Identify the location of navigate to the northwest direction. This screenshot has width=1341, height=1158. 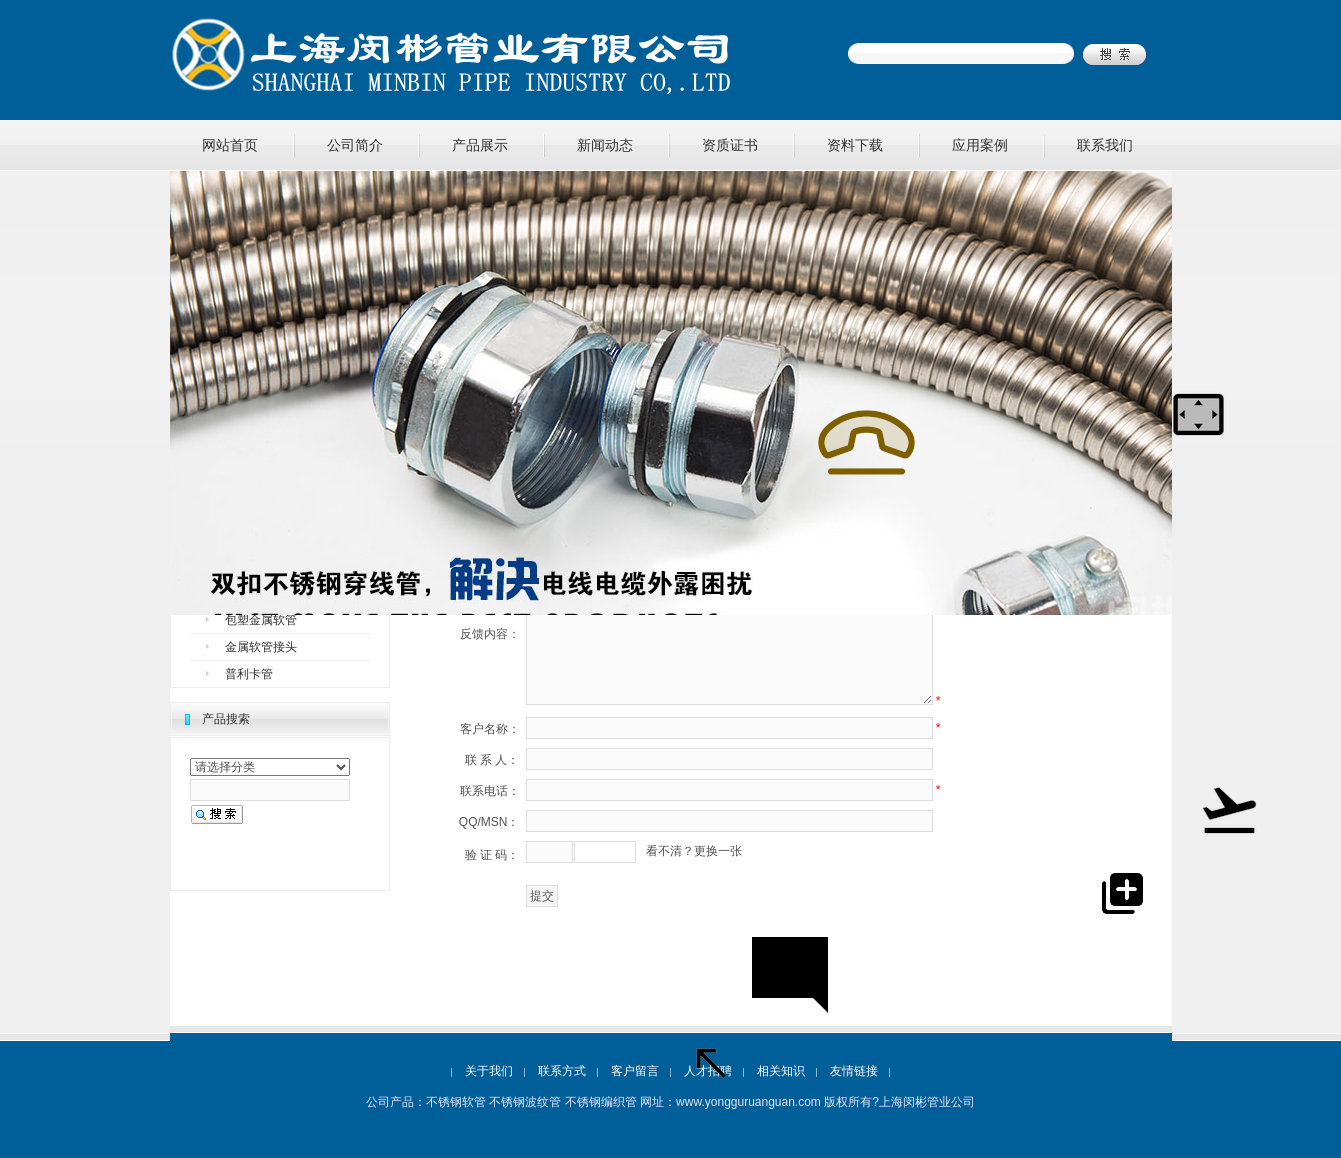
(710, 1062).